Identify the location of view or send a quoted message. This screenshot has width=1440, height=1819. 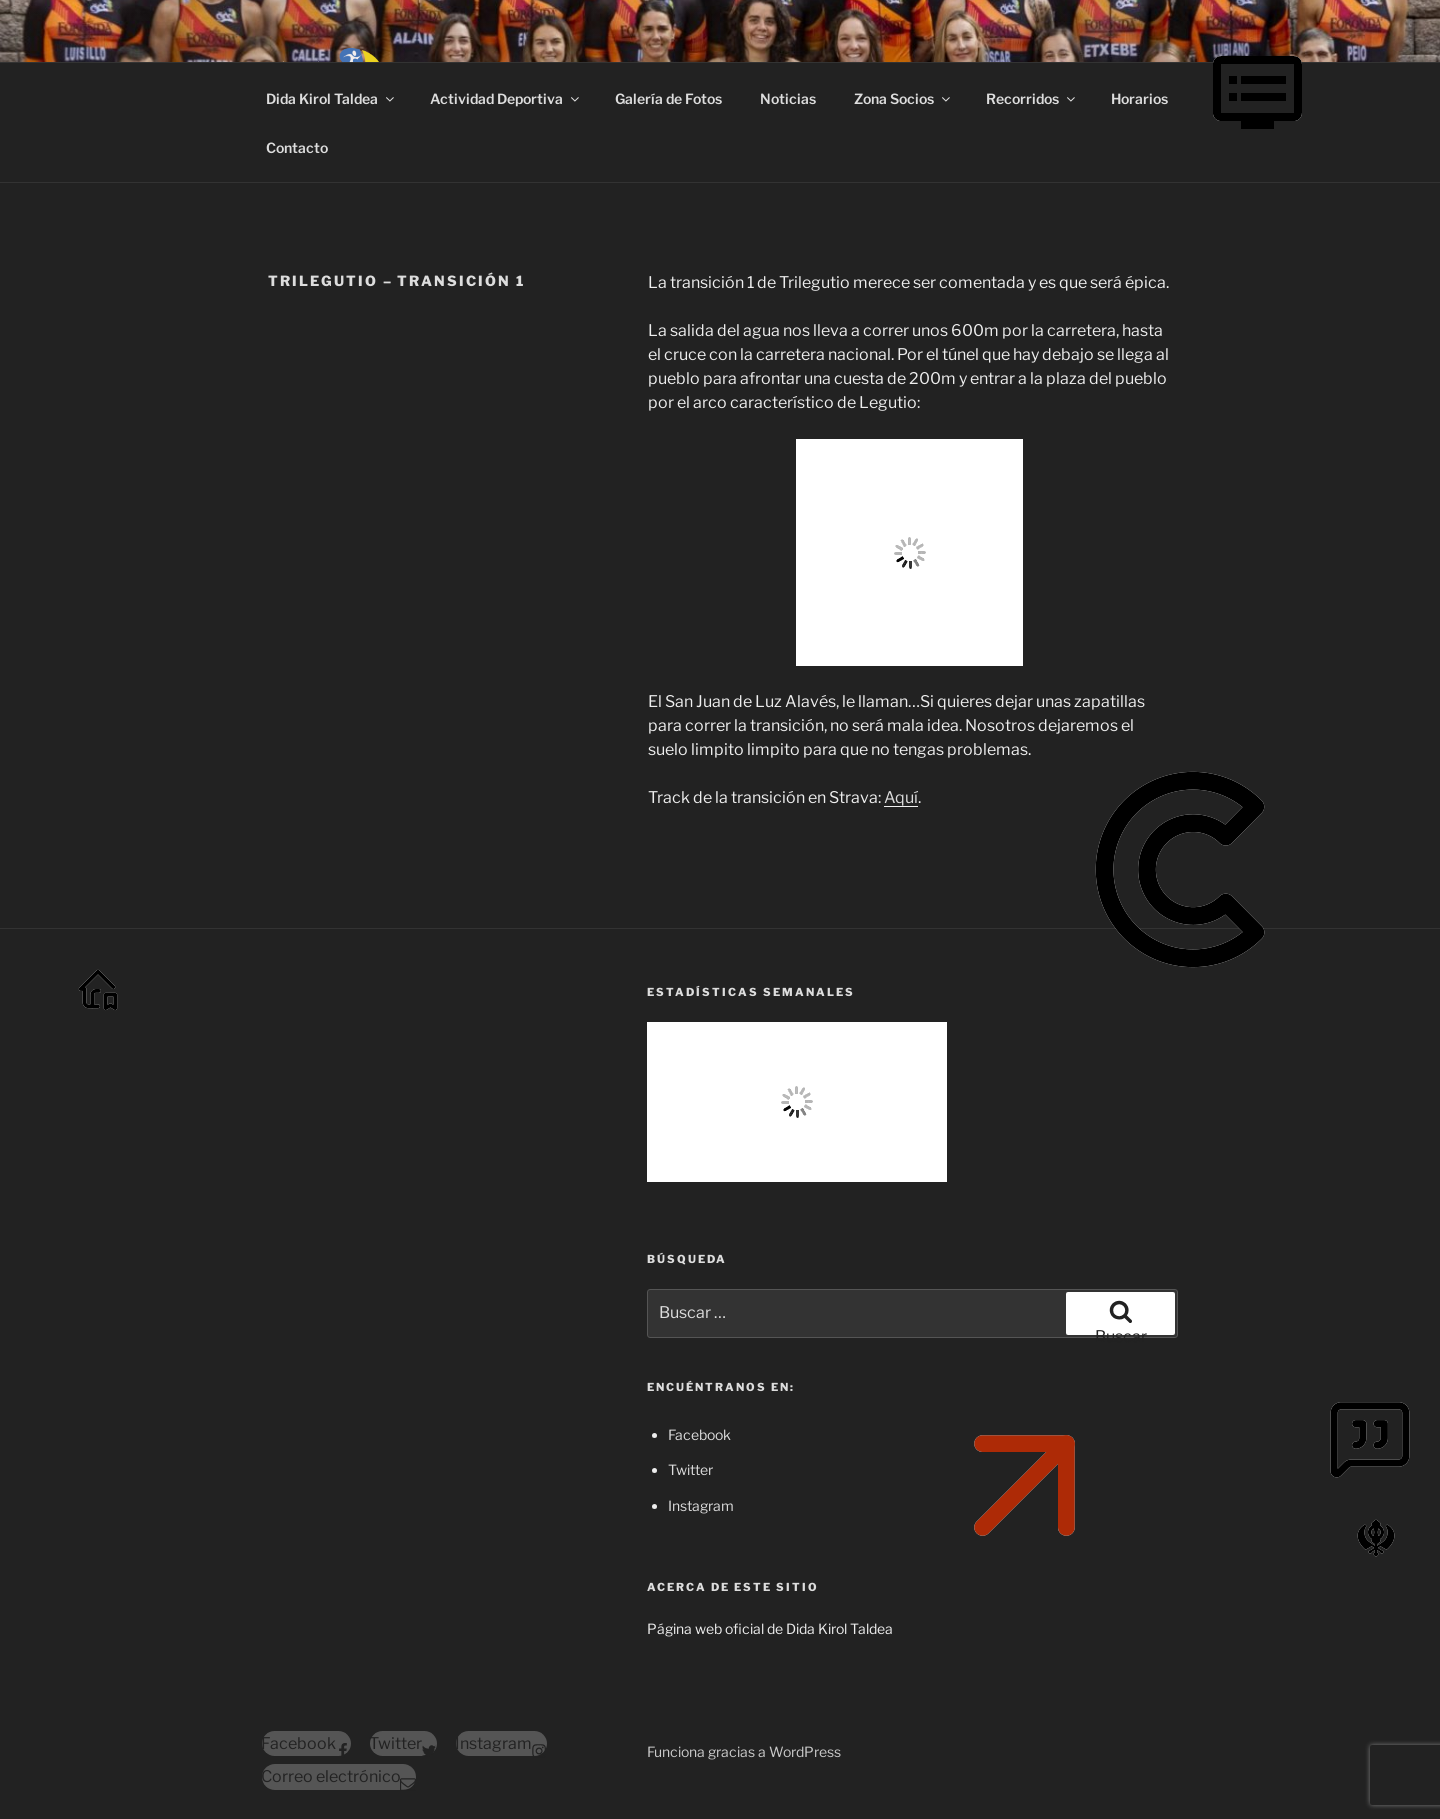
(1370, 1438).